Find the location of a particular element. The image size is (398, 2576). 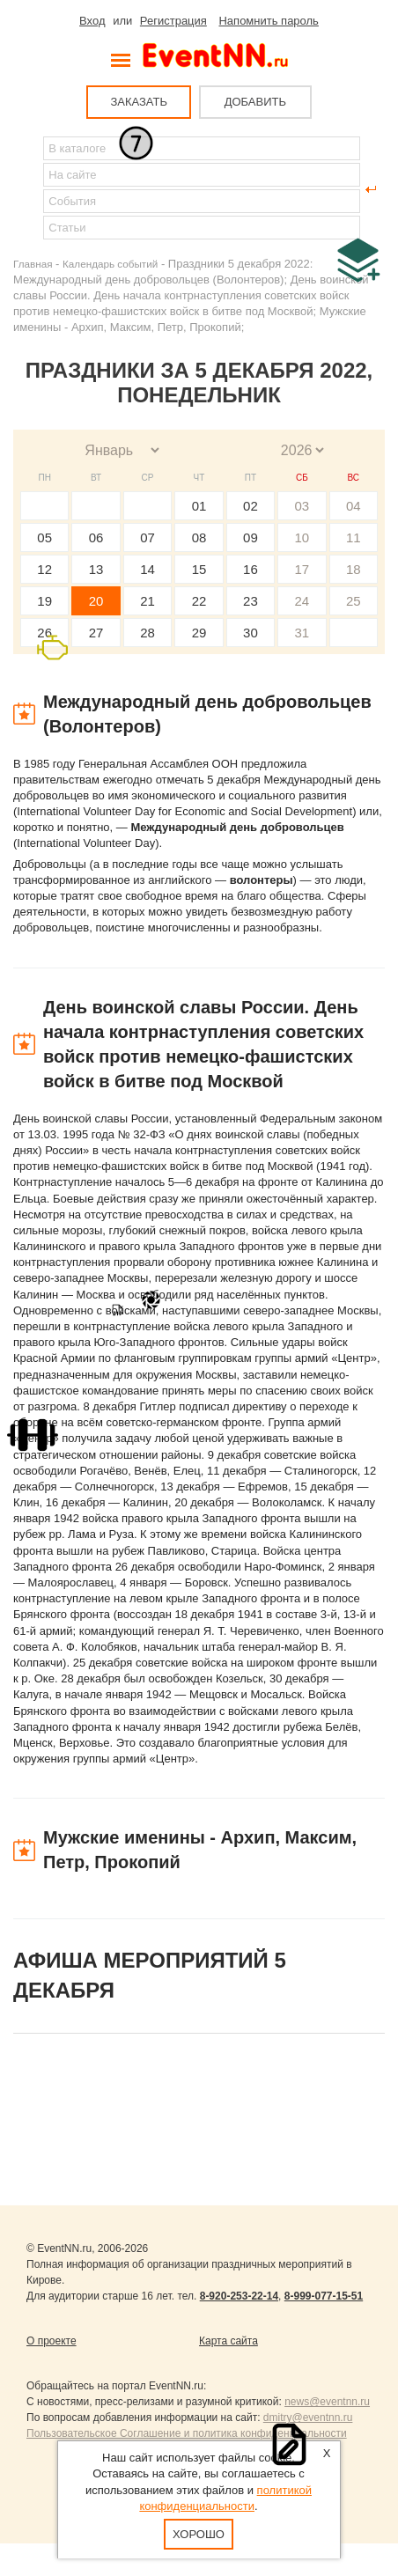

view engine or vehicle diagnostics is located at coordinates (52, 648).